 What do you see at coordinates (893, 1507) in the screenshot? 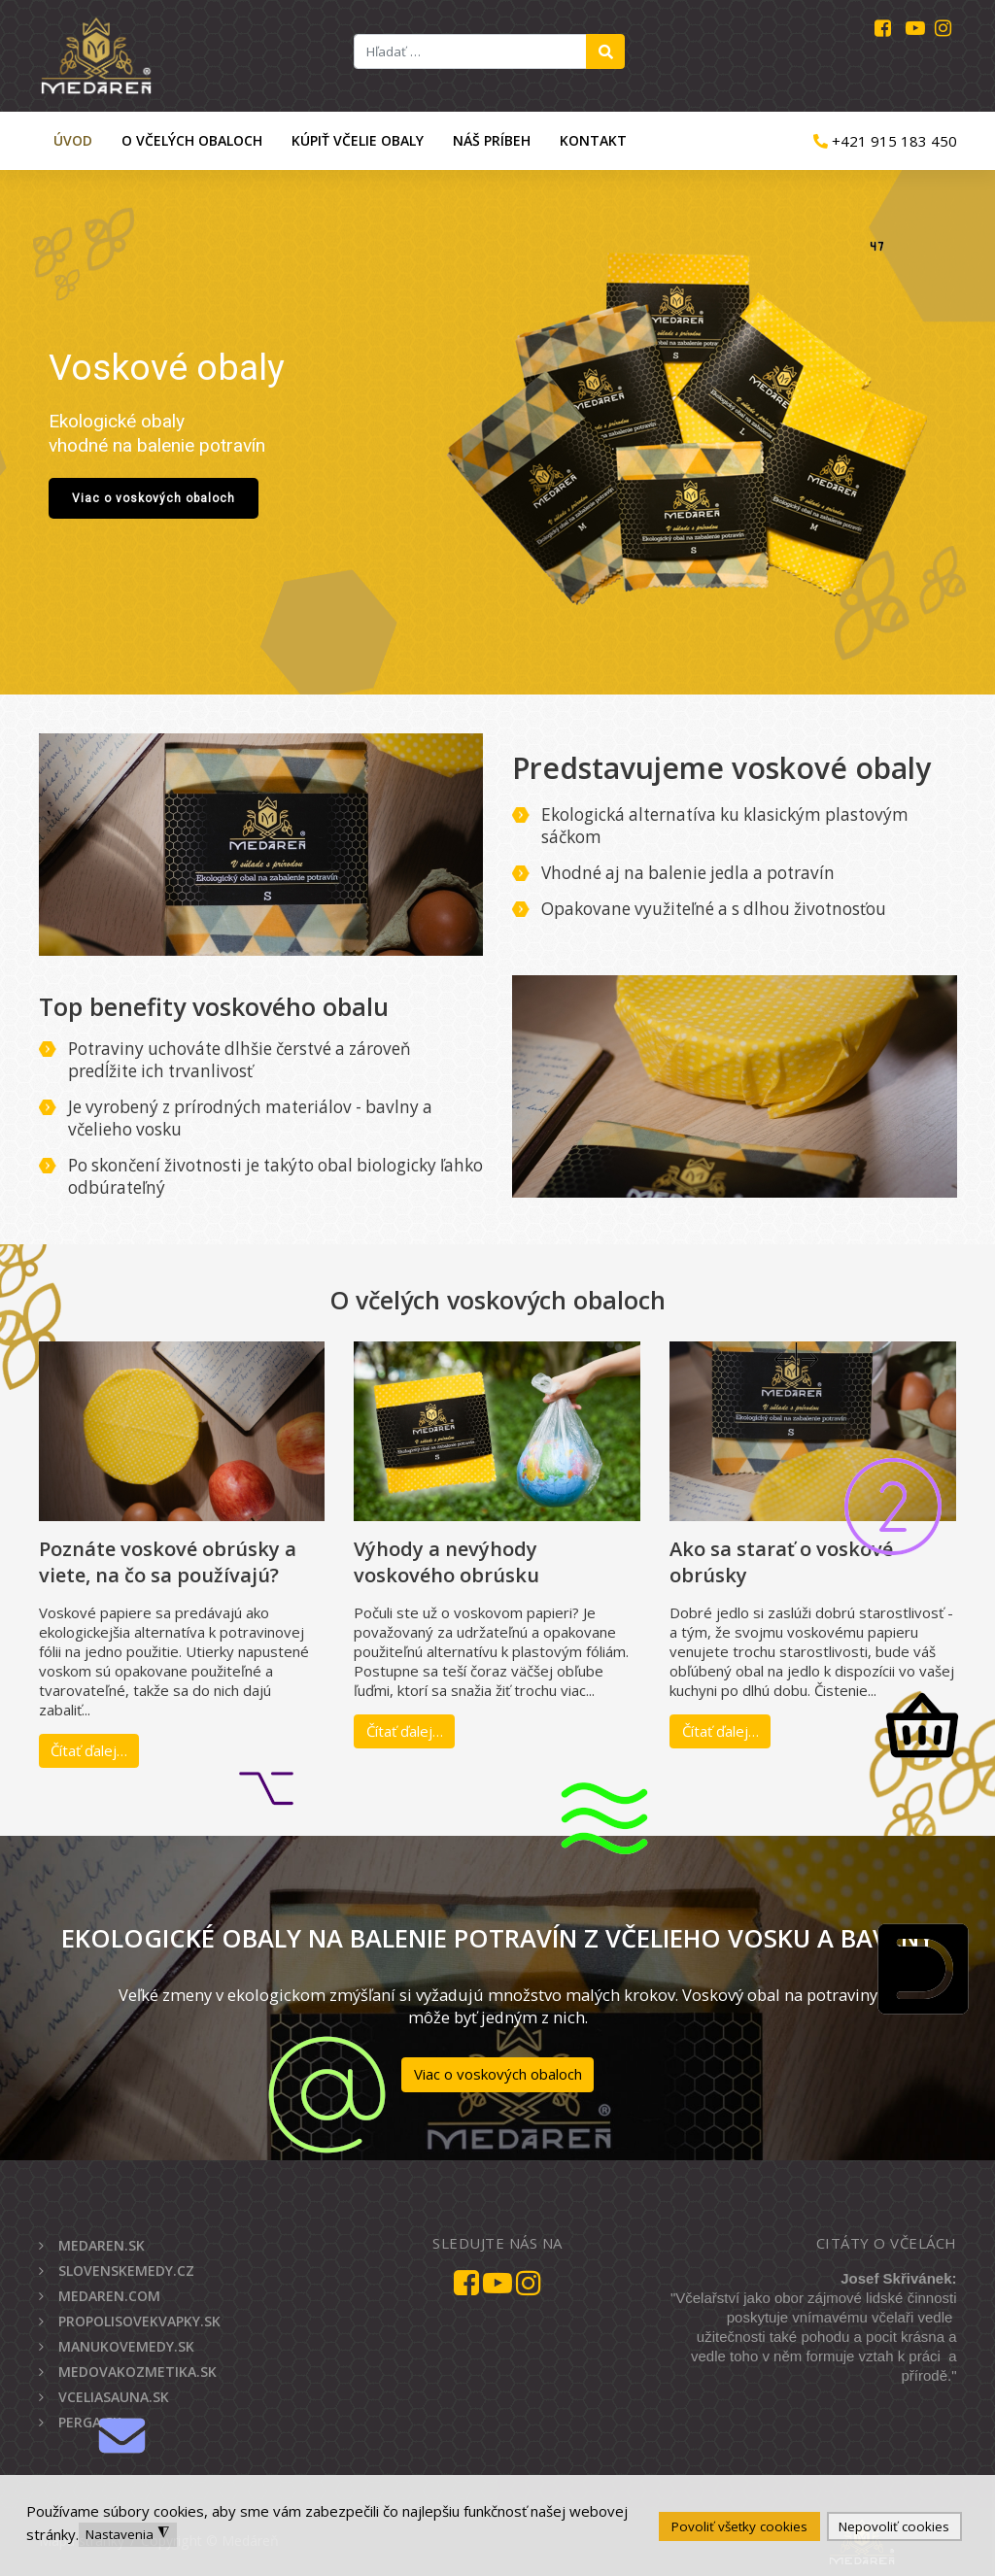
I see `indicates step two in a multi-step process` at bounding box center [893, 1507].